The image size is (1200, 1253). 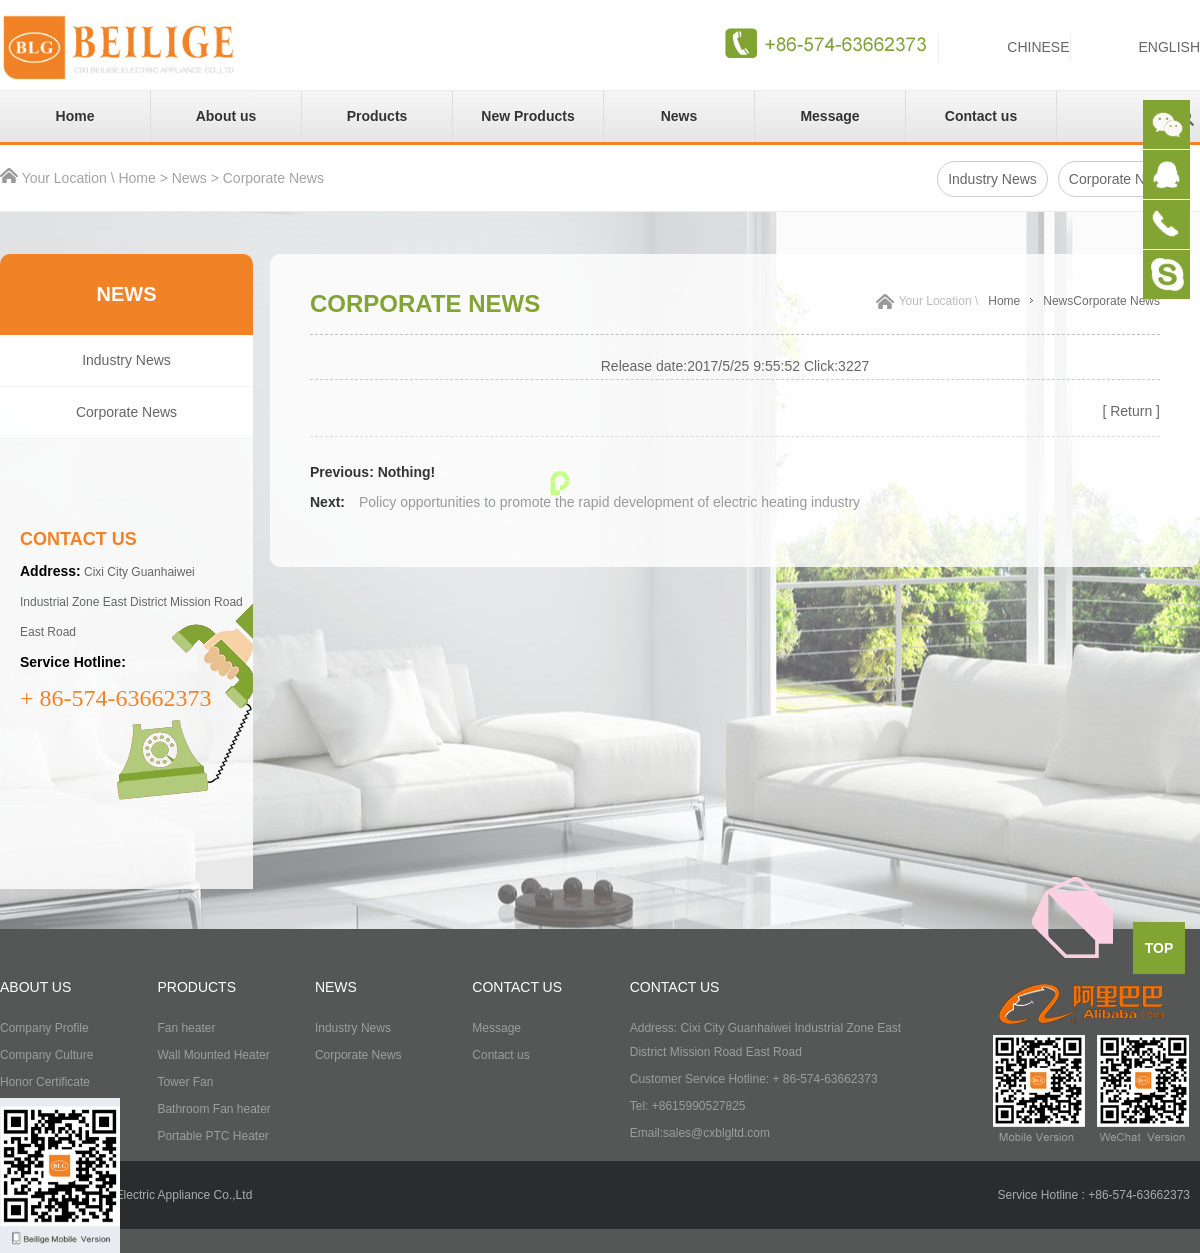 What do you see at coordinates (560, 483) in the screenshot?
I see `open passport app` at bounding box center [560, 483].